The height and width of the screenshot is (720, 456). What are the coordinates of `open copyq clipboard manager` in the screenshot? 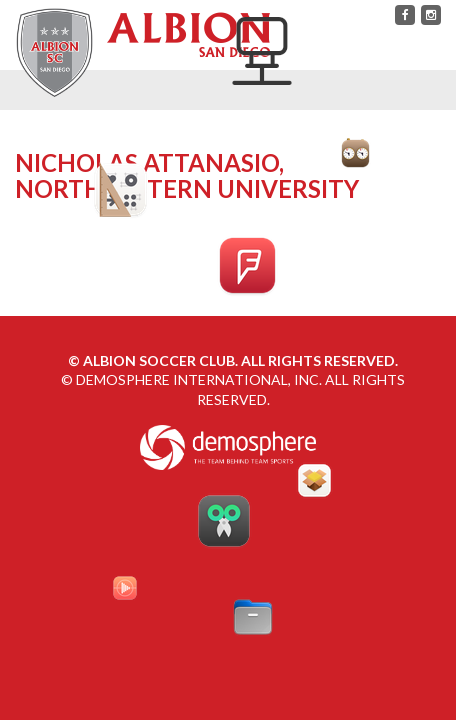 It's located at (224, 521).